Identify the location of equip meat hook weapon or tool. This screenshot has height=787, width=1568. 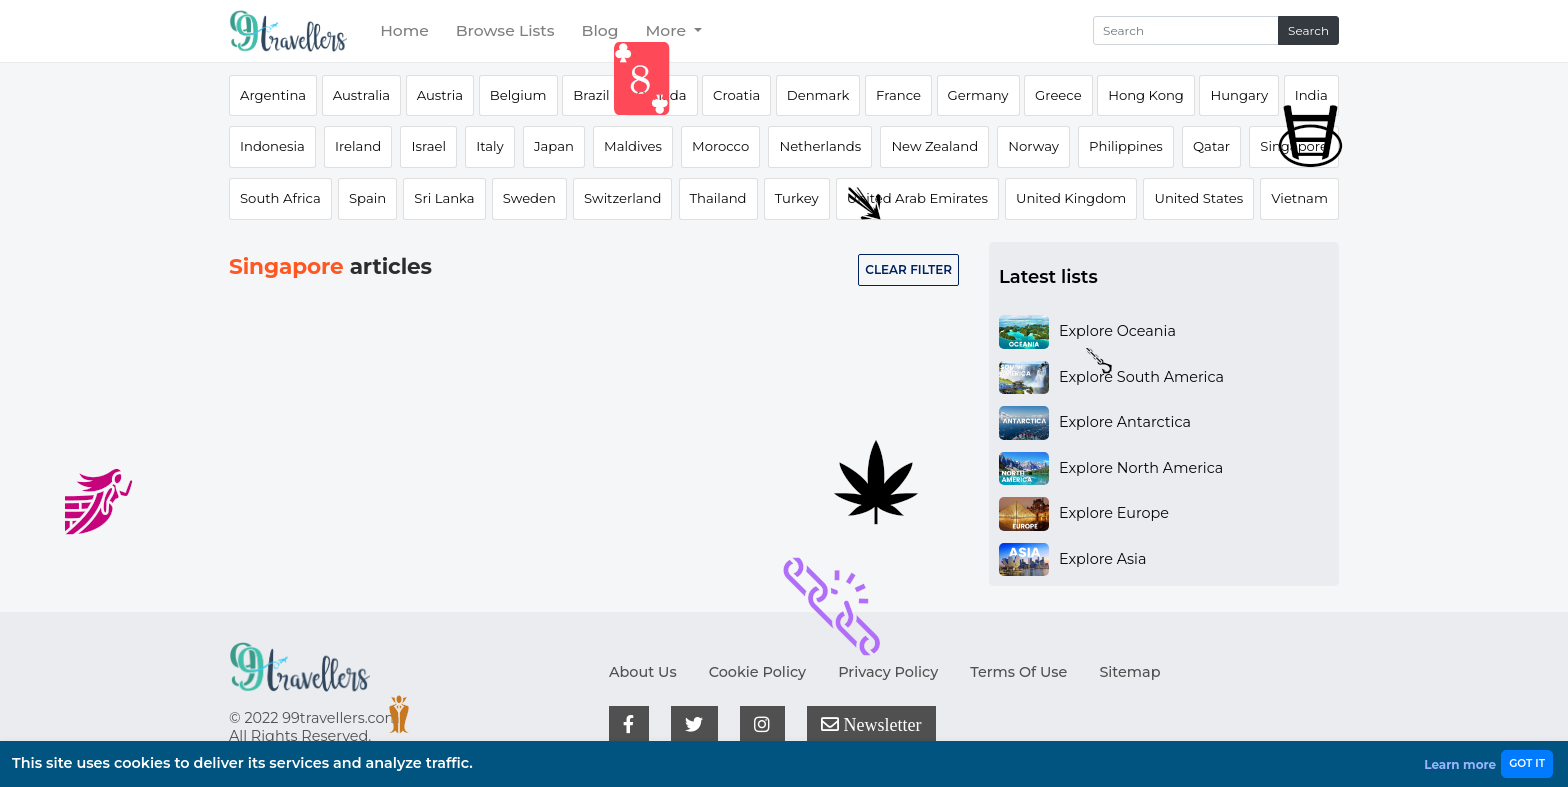
(1099, 361).